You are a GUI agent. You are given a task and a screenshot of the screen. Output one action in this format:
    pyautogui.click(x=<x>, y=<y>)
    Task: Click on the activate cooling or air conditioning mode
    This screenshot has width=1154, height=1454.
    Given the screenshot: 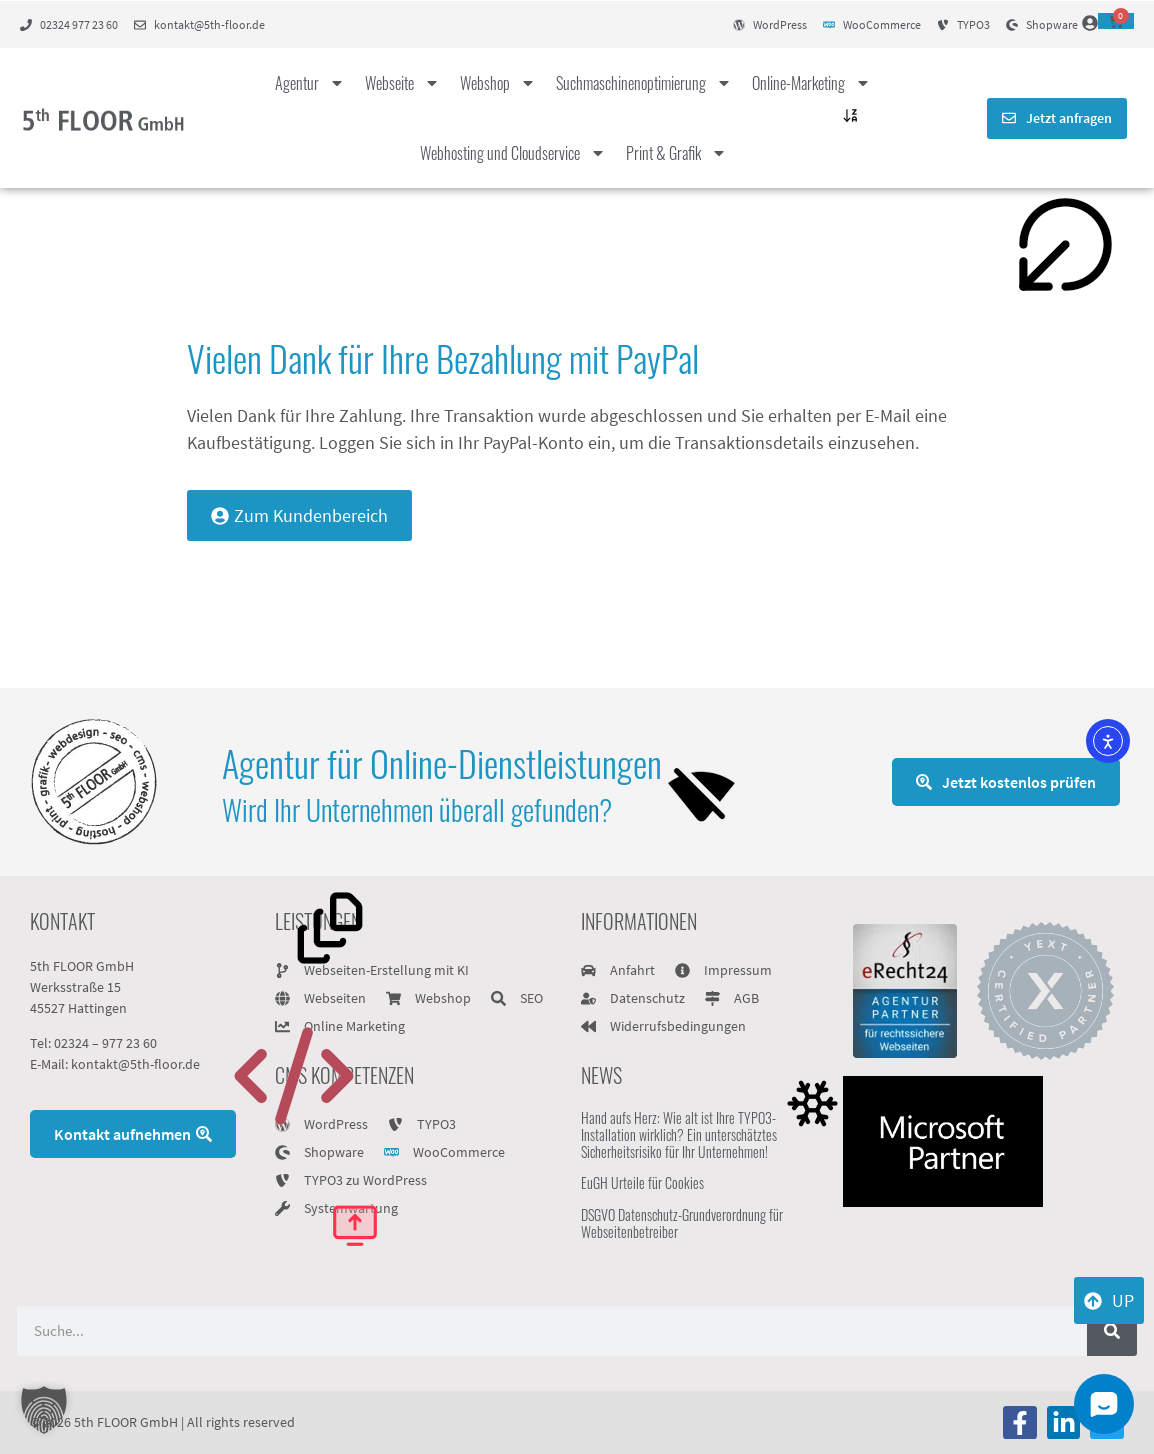 What is the action you would take?
    pyautogui.click(x=812, y=1103)
    